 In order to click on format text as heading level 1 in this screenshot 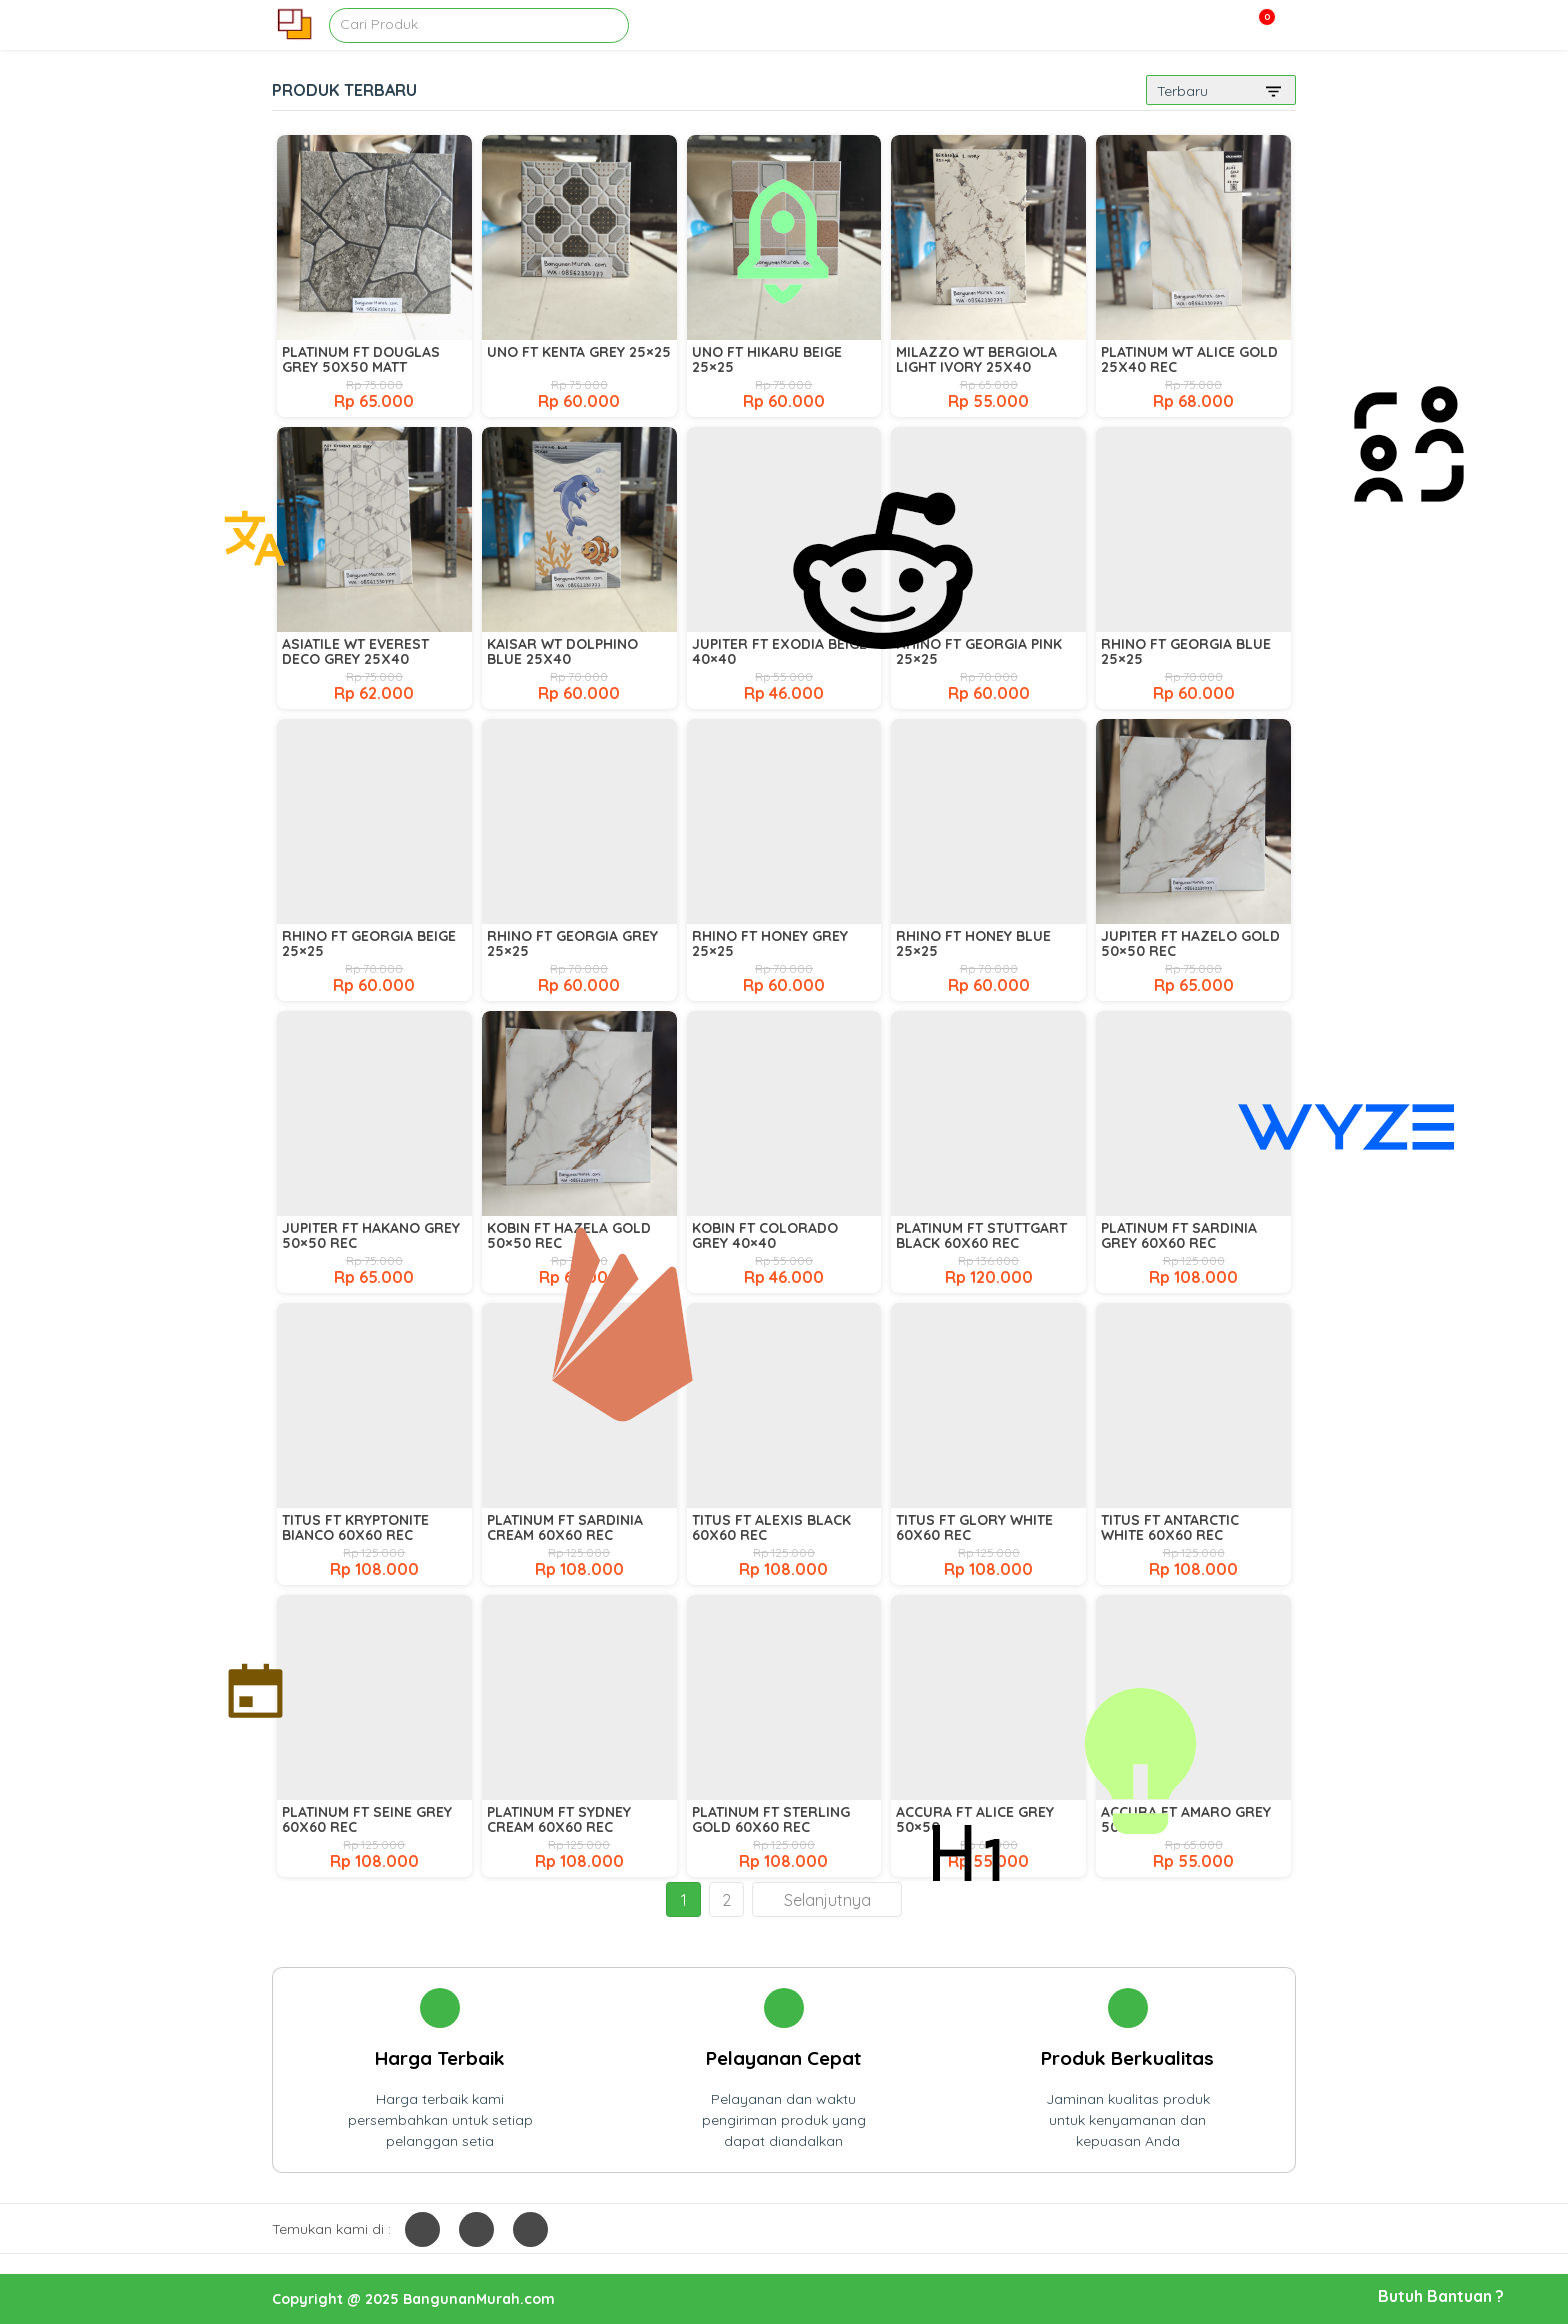, I will do `click(968, 1853)`.